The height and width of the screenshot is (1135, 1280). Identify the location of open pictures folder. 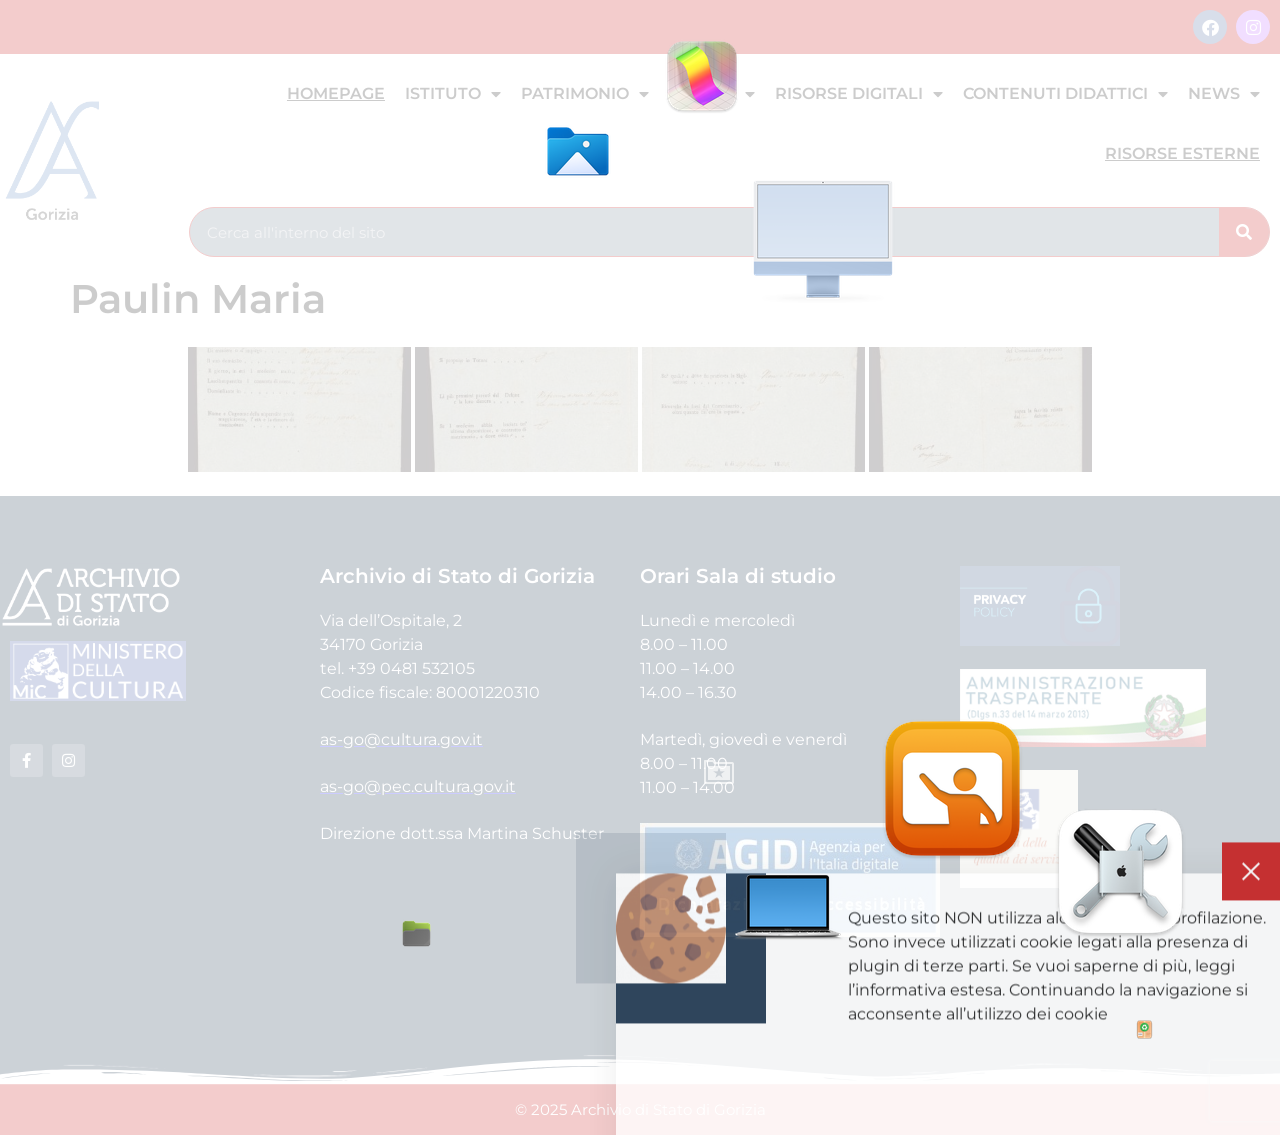
(578, 153).